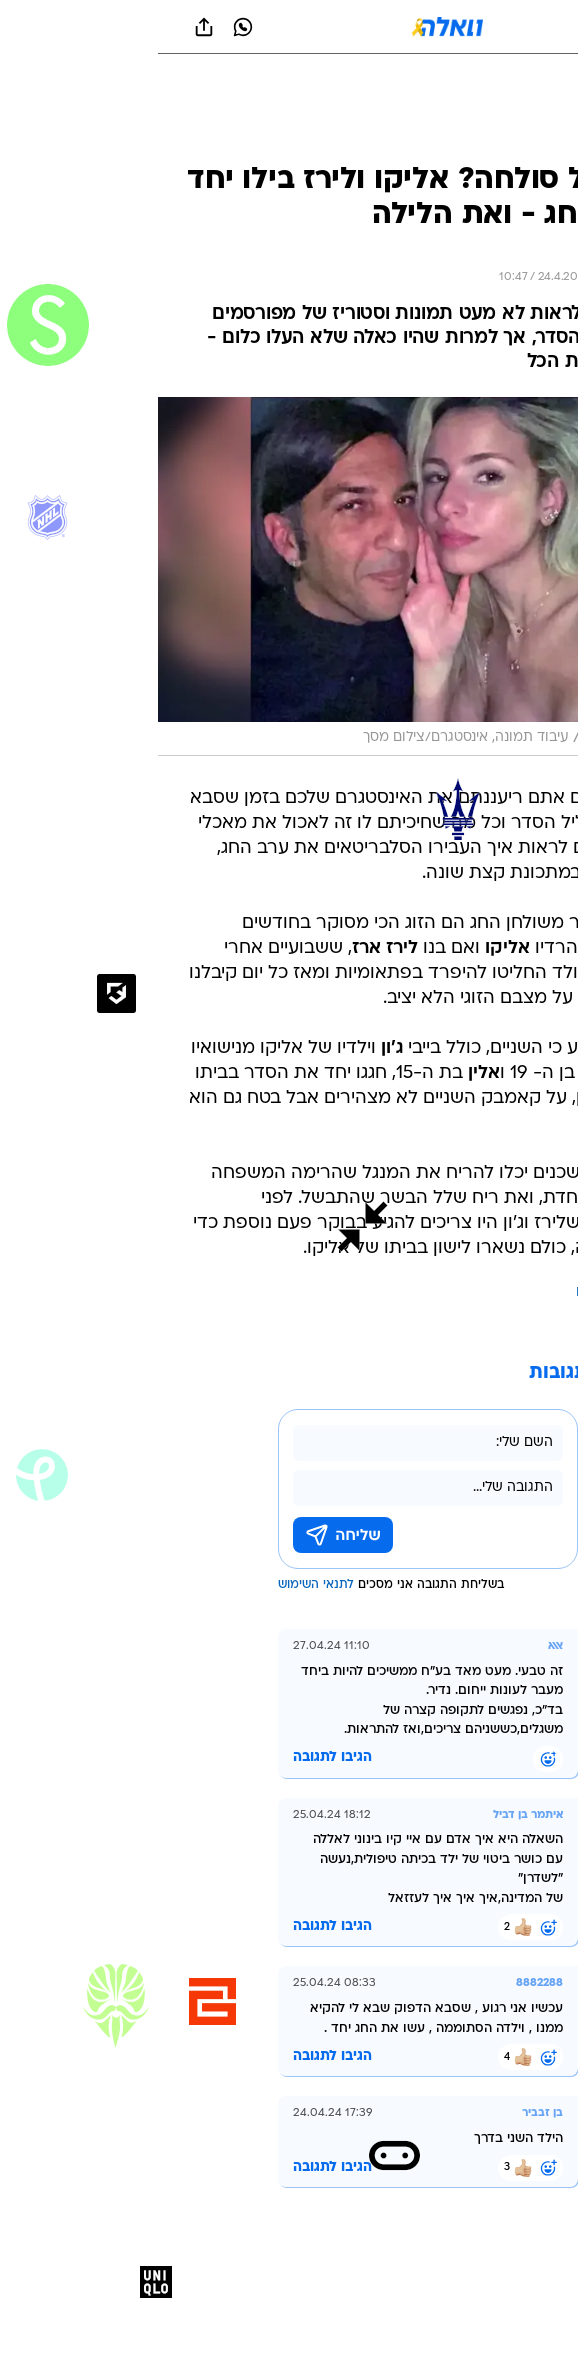  What do you see at coordinates (156, 2282) in the screenshot?
I see `open the Uniqlo app or website` at bounding box center [156, 2282].